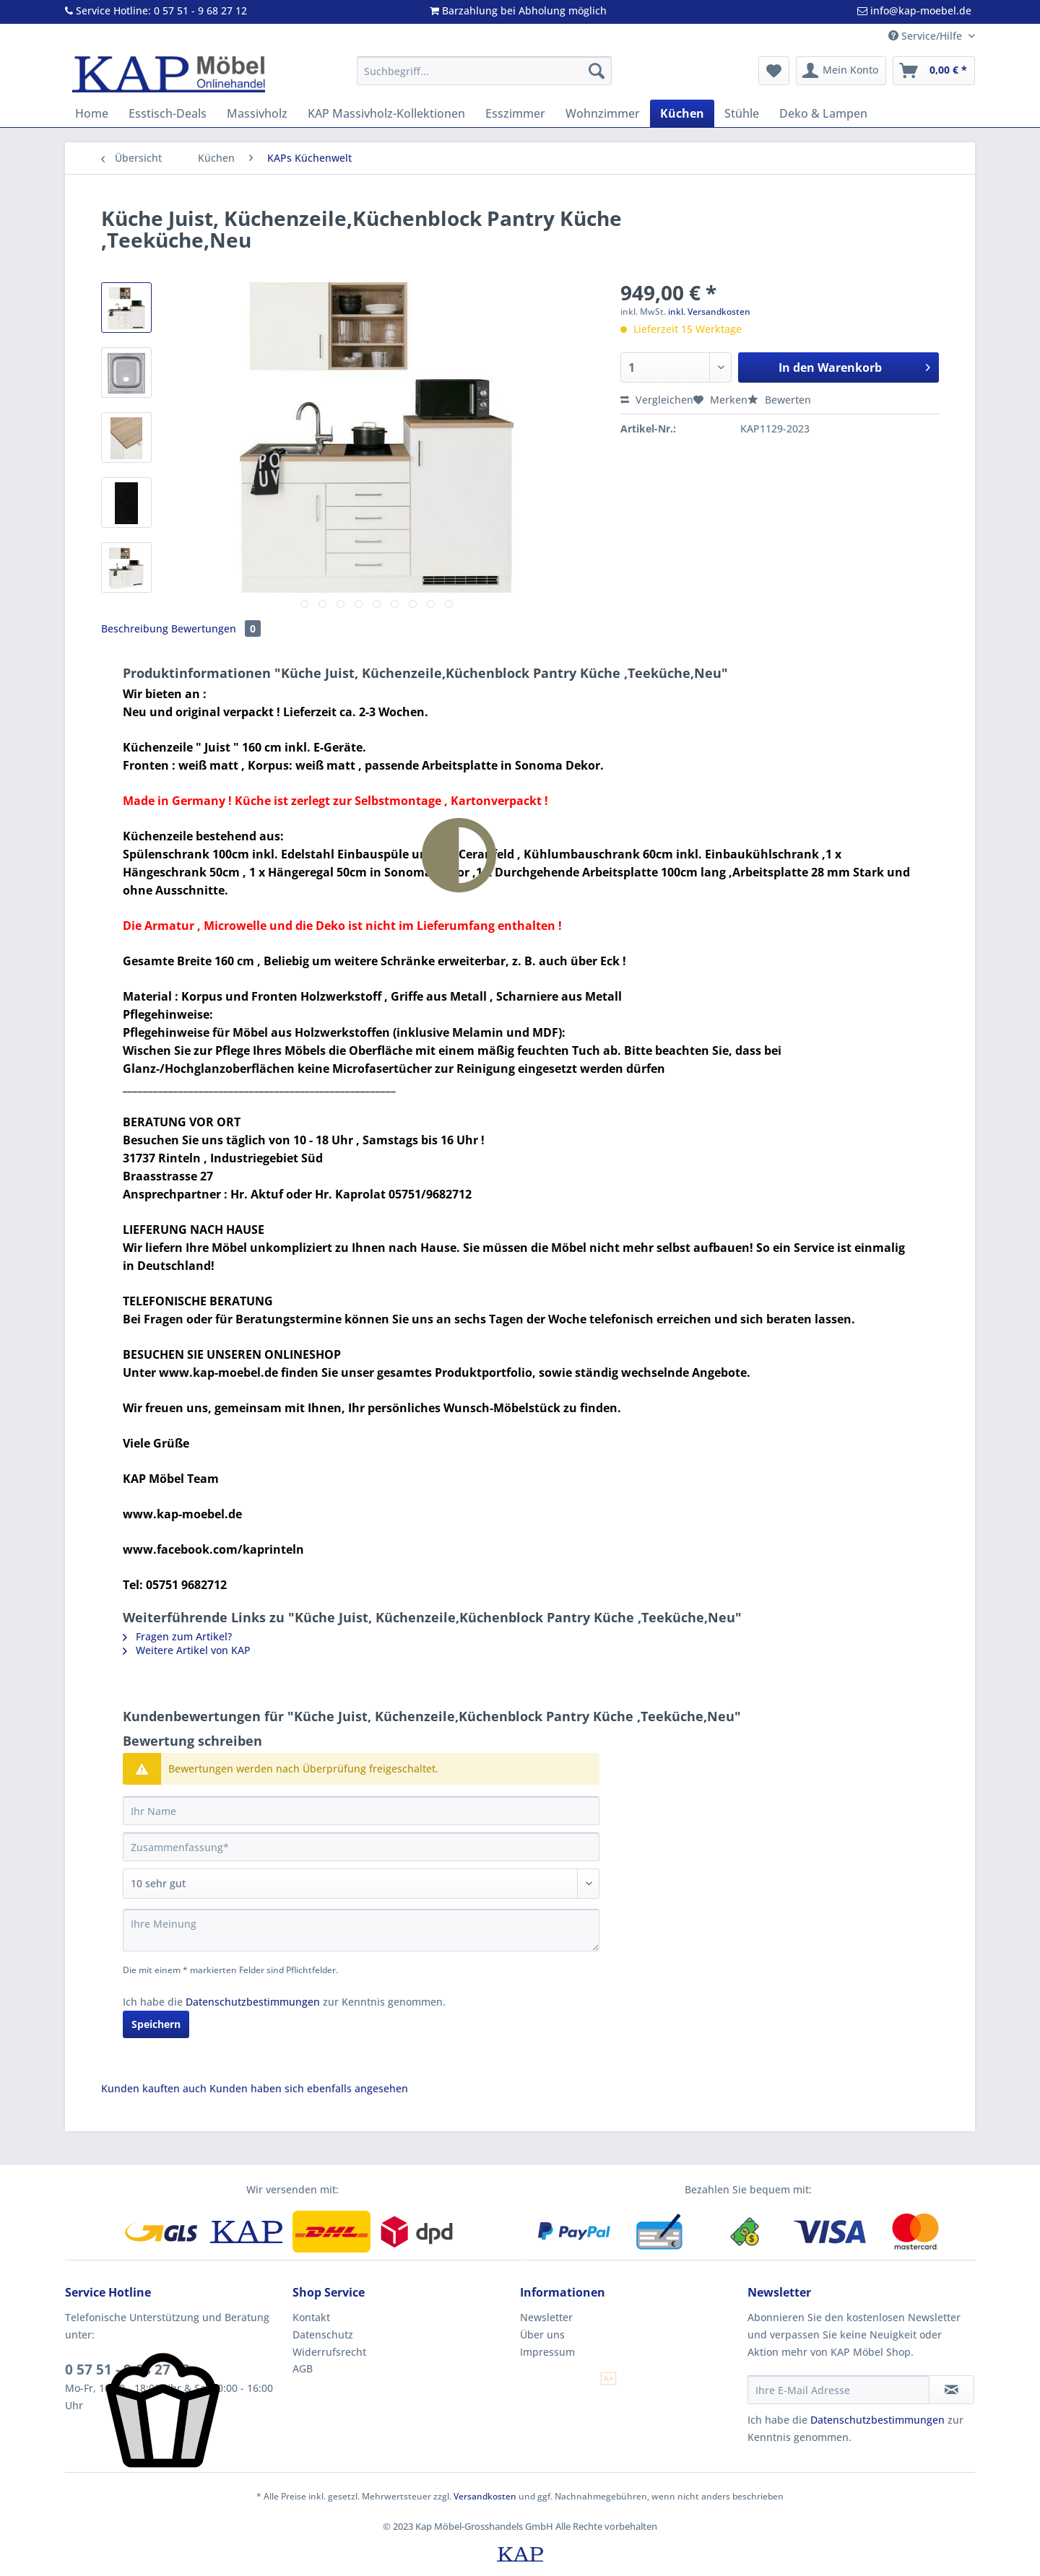 The image size is (1040, 2576). Describe the element at coordinates (608, 2378) in the screenshot. I see `view exam or test results` at that location.